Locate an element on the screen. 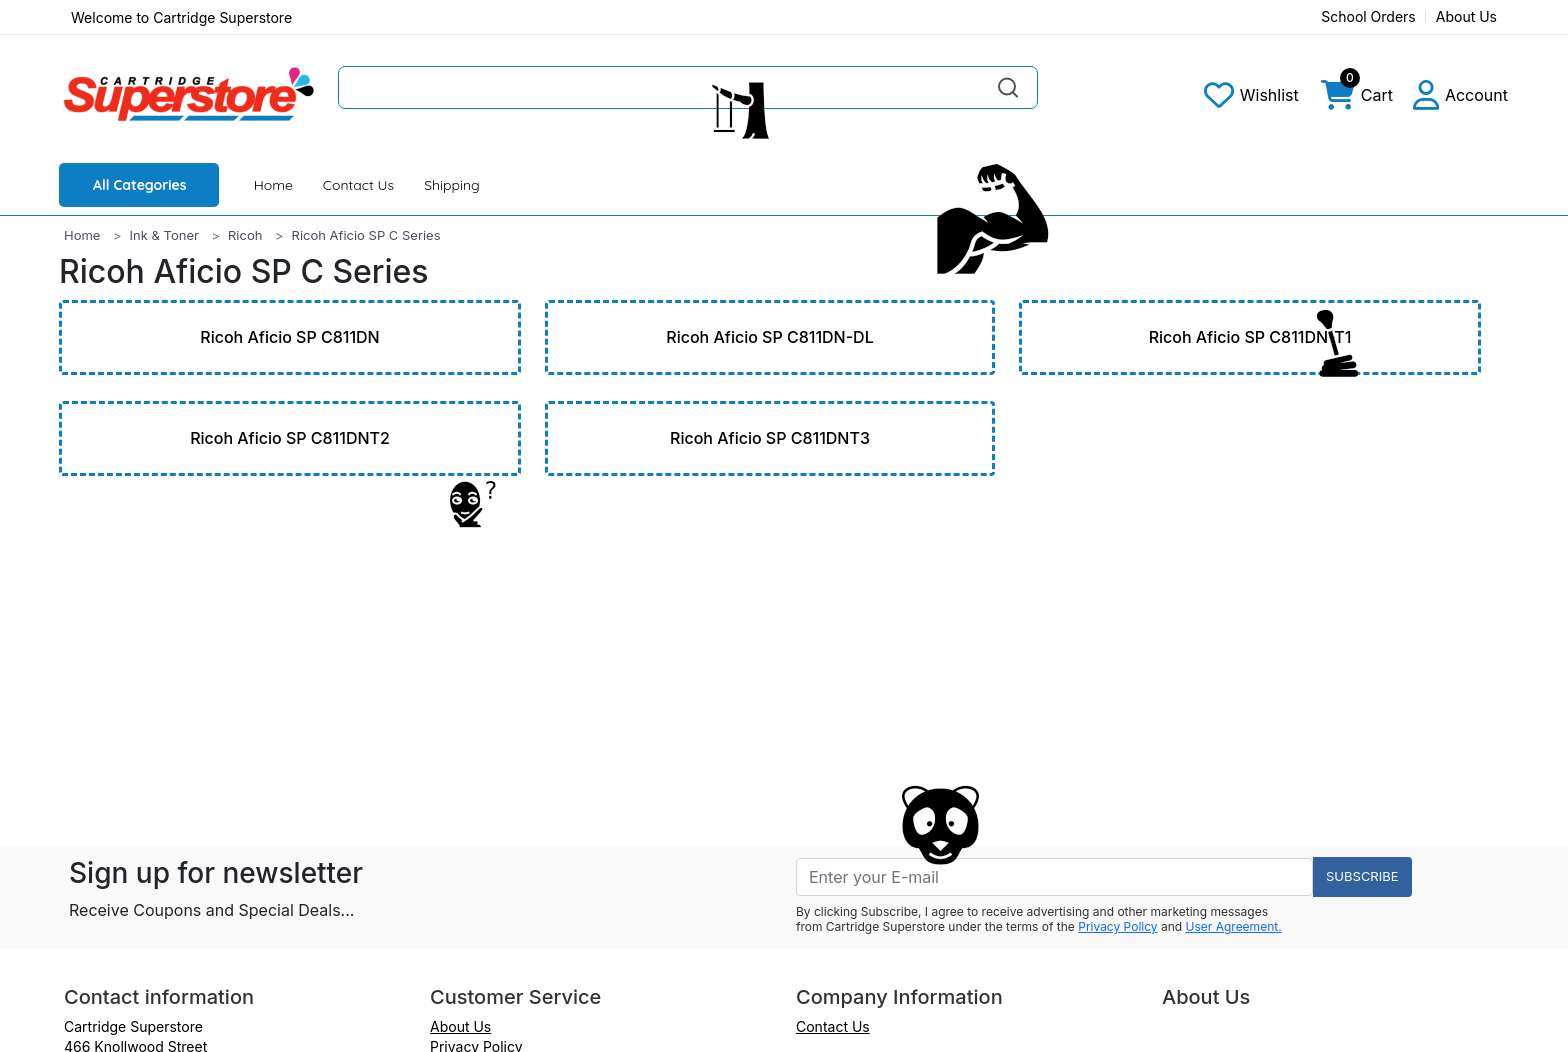 This screenshot has width=1568, height=1052. indicates a thinking or processing state is located at coordinates (473, 503).